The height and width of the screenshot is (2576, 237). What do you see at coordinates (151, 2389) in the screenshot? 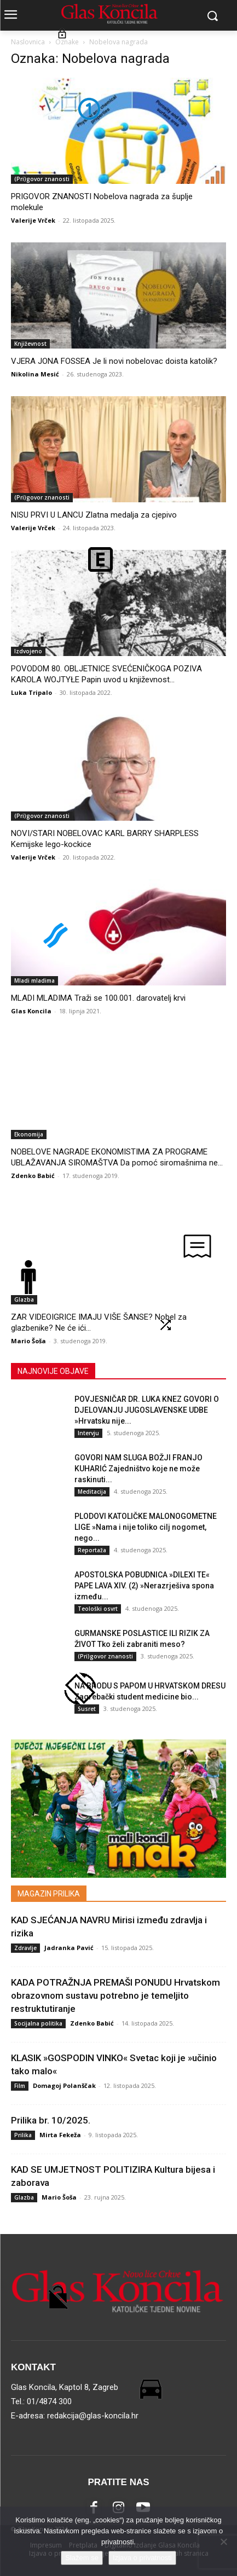
I see `time to leave notification for upcoming trip` at bounding box center [151, 2389].